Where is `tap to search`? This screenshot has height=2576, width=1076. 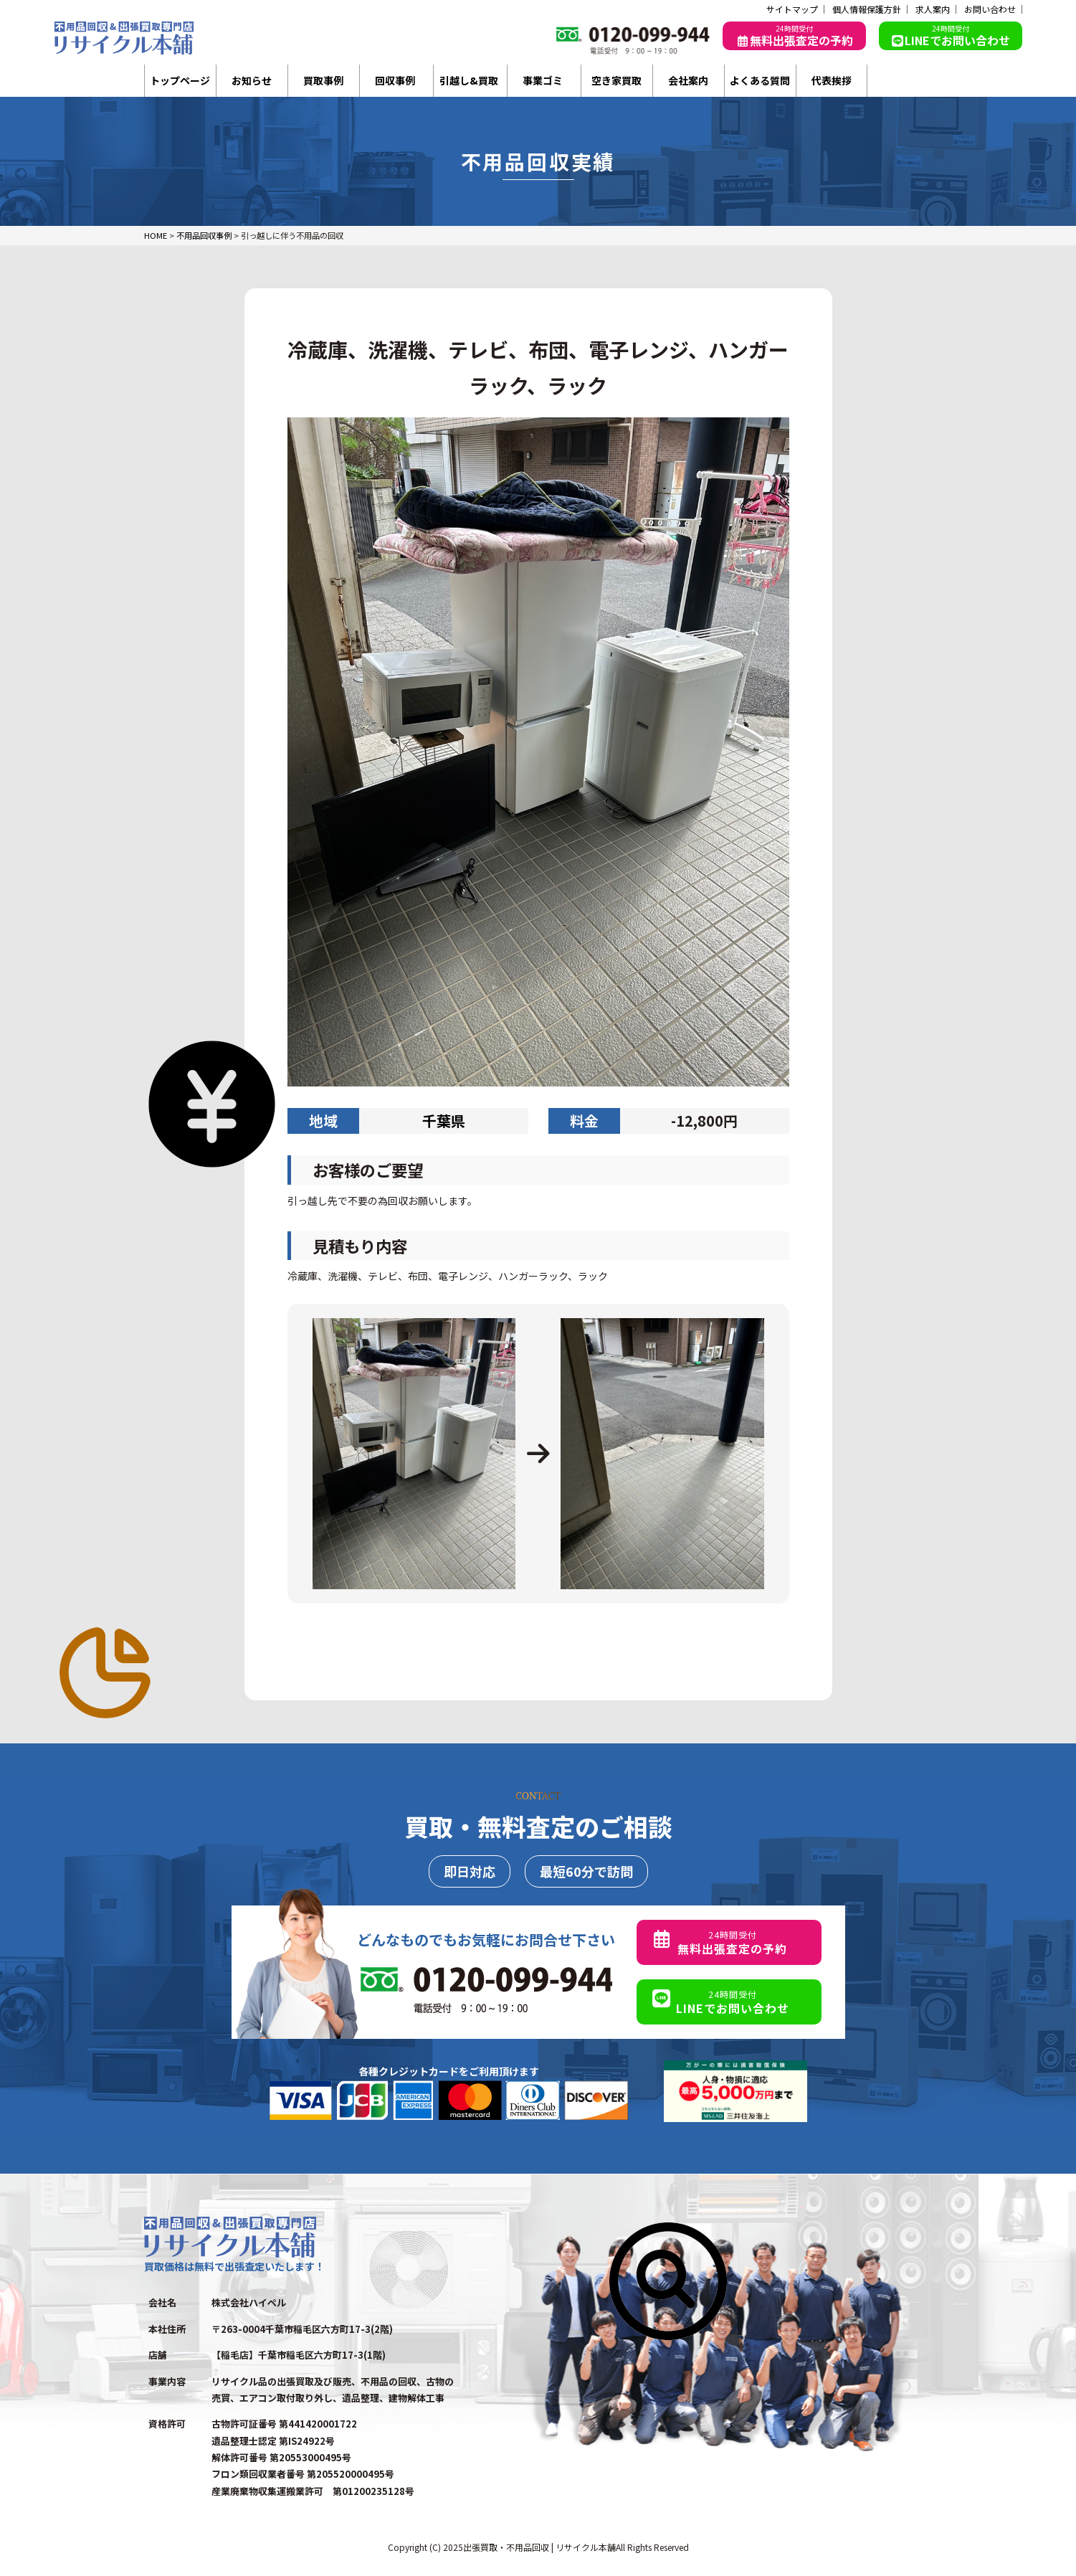
tap to search is located at coordinates (668, 2281).